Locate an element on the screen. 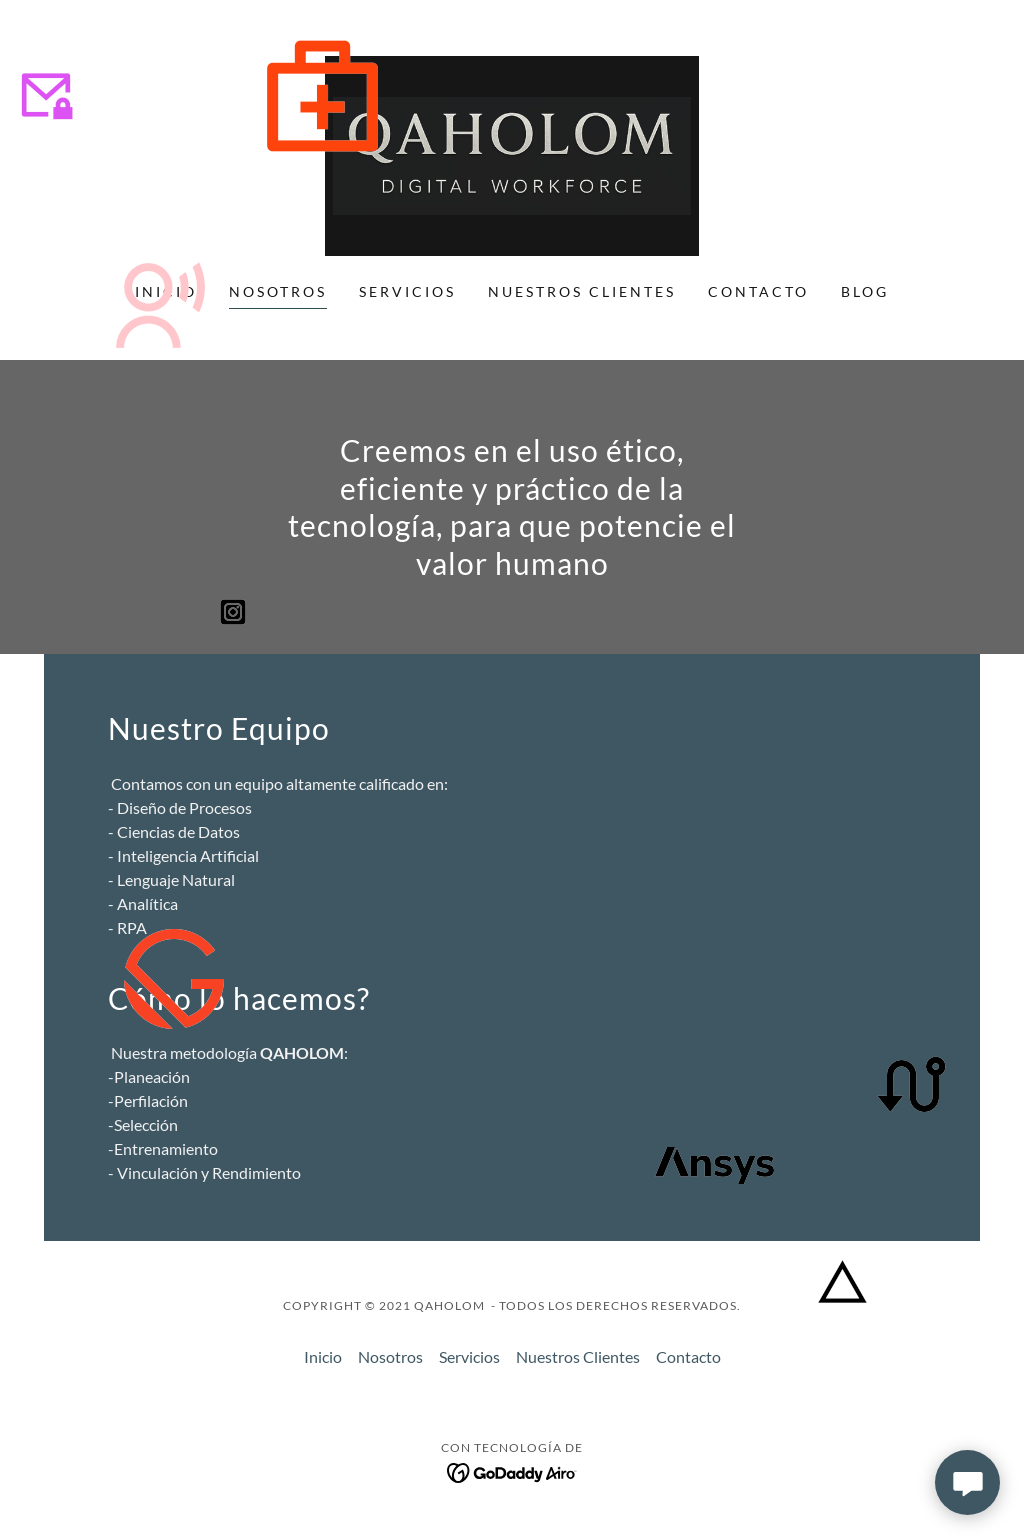 This screenshot has width=1024, height=1539. view navigation route between two points is located at coordinates (913, 1086).